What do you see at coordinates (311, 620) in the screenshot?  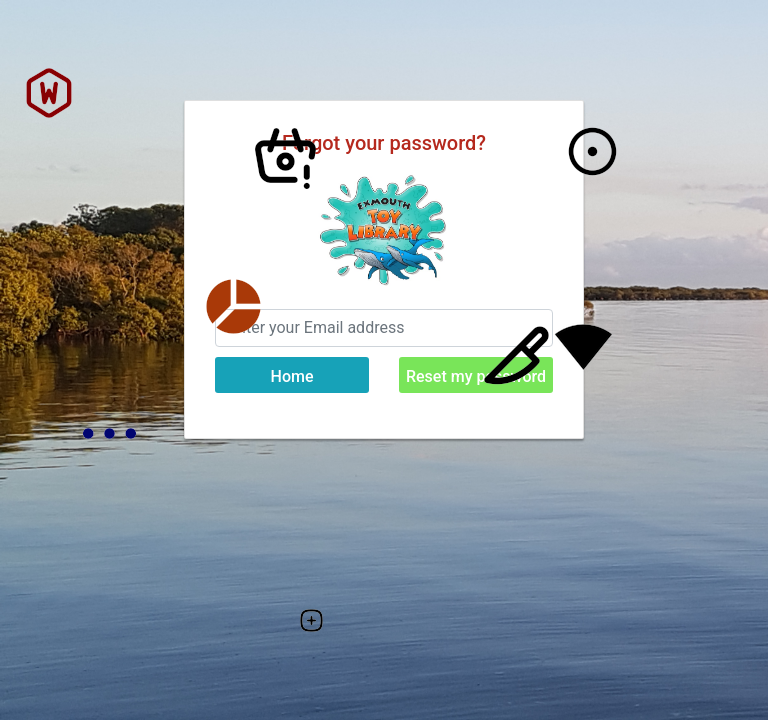 I see `add a new item` at bounding box center [311, 620].